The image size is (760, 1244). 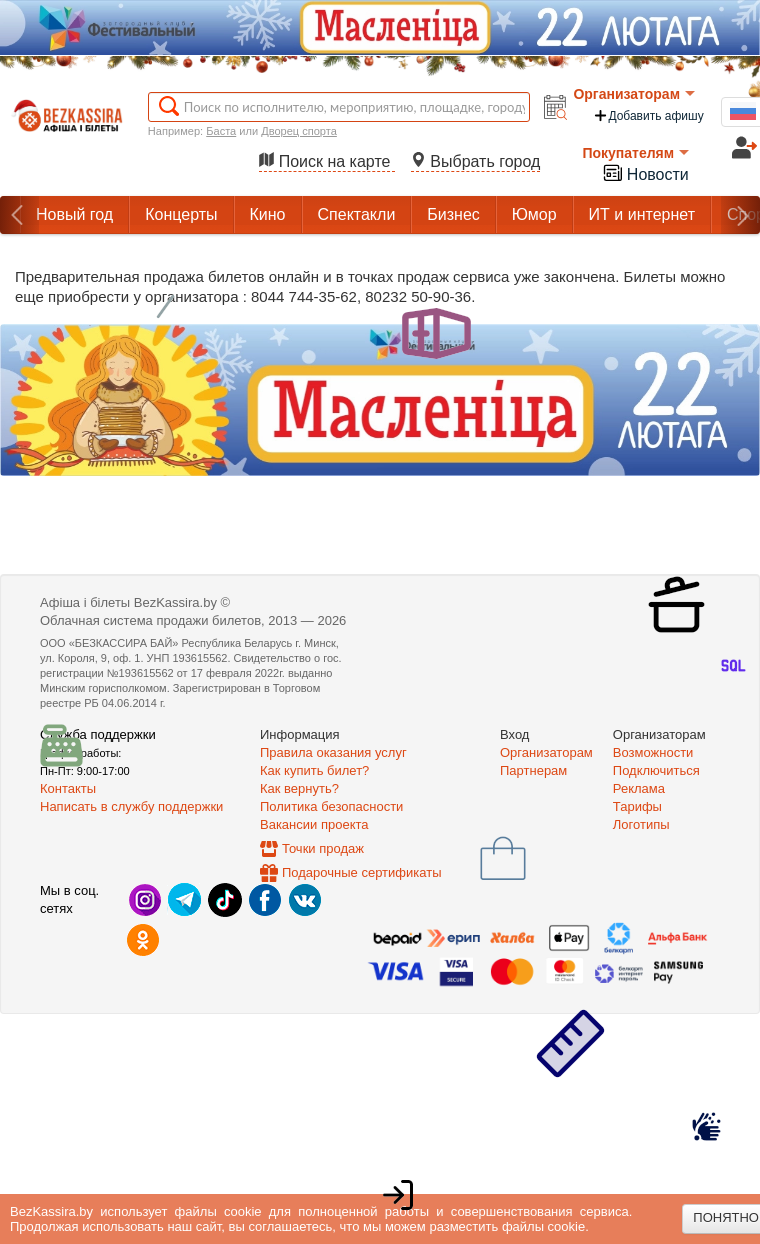 I want to click on view your shopping bag, so click(x=503, y=861).